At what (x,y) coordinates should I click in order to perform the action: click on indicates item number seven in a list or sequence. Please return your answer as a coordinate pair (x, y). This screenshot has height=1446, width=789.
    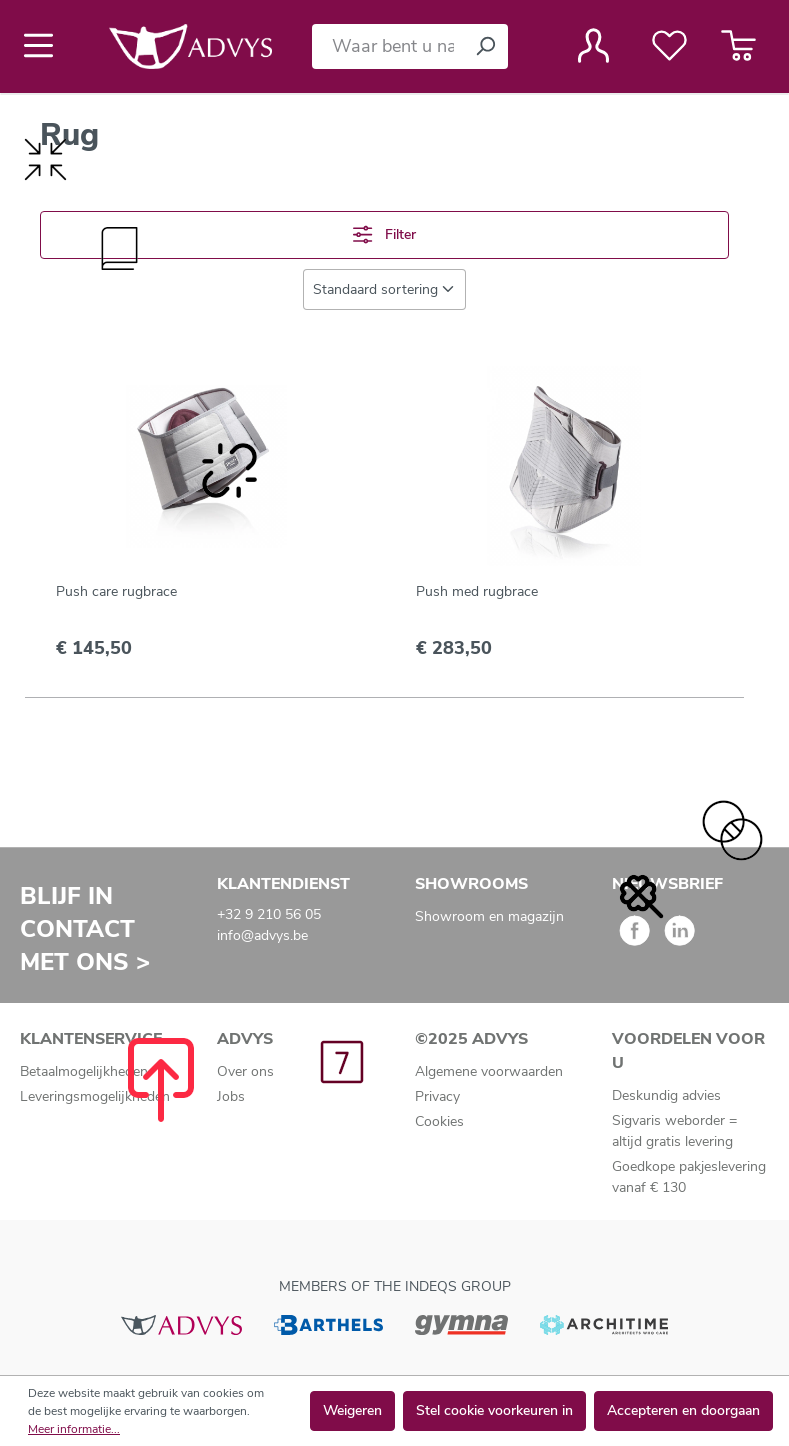
    Looking at the image, I should click on (342, 1062).